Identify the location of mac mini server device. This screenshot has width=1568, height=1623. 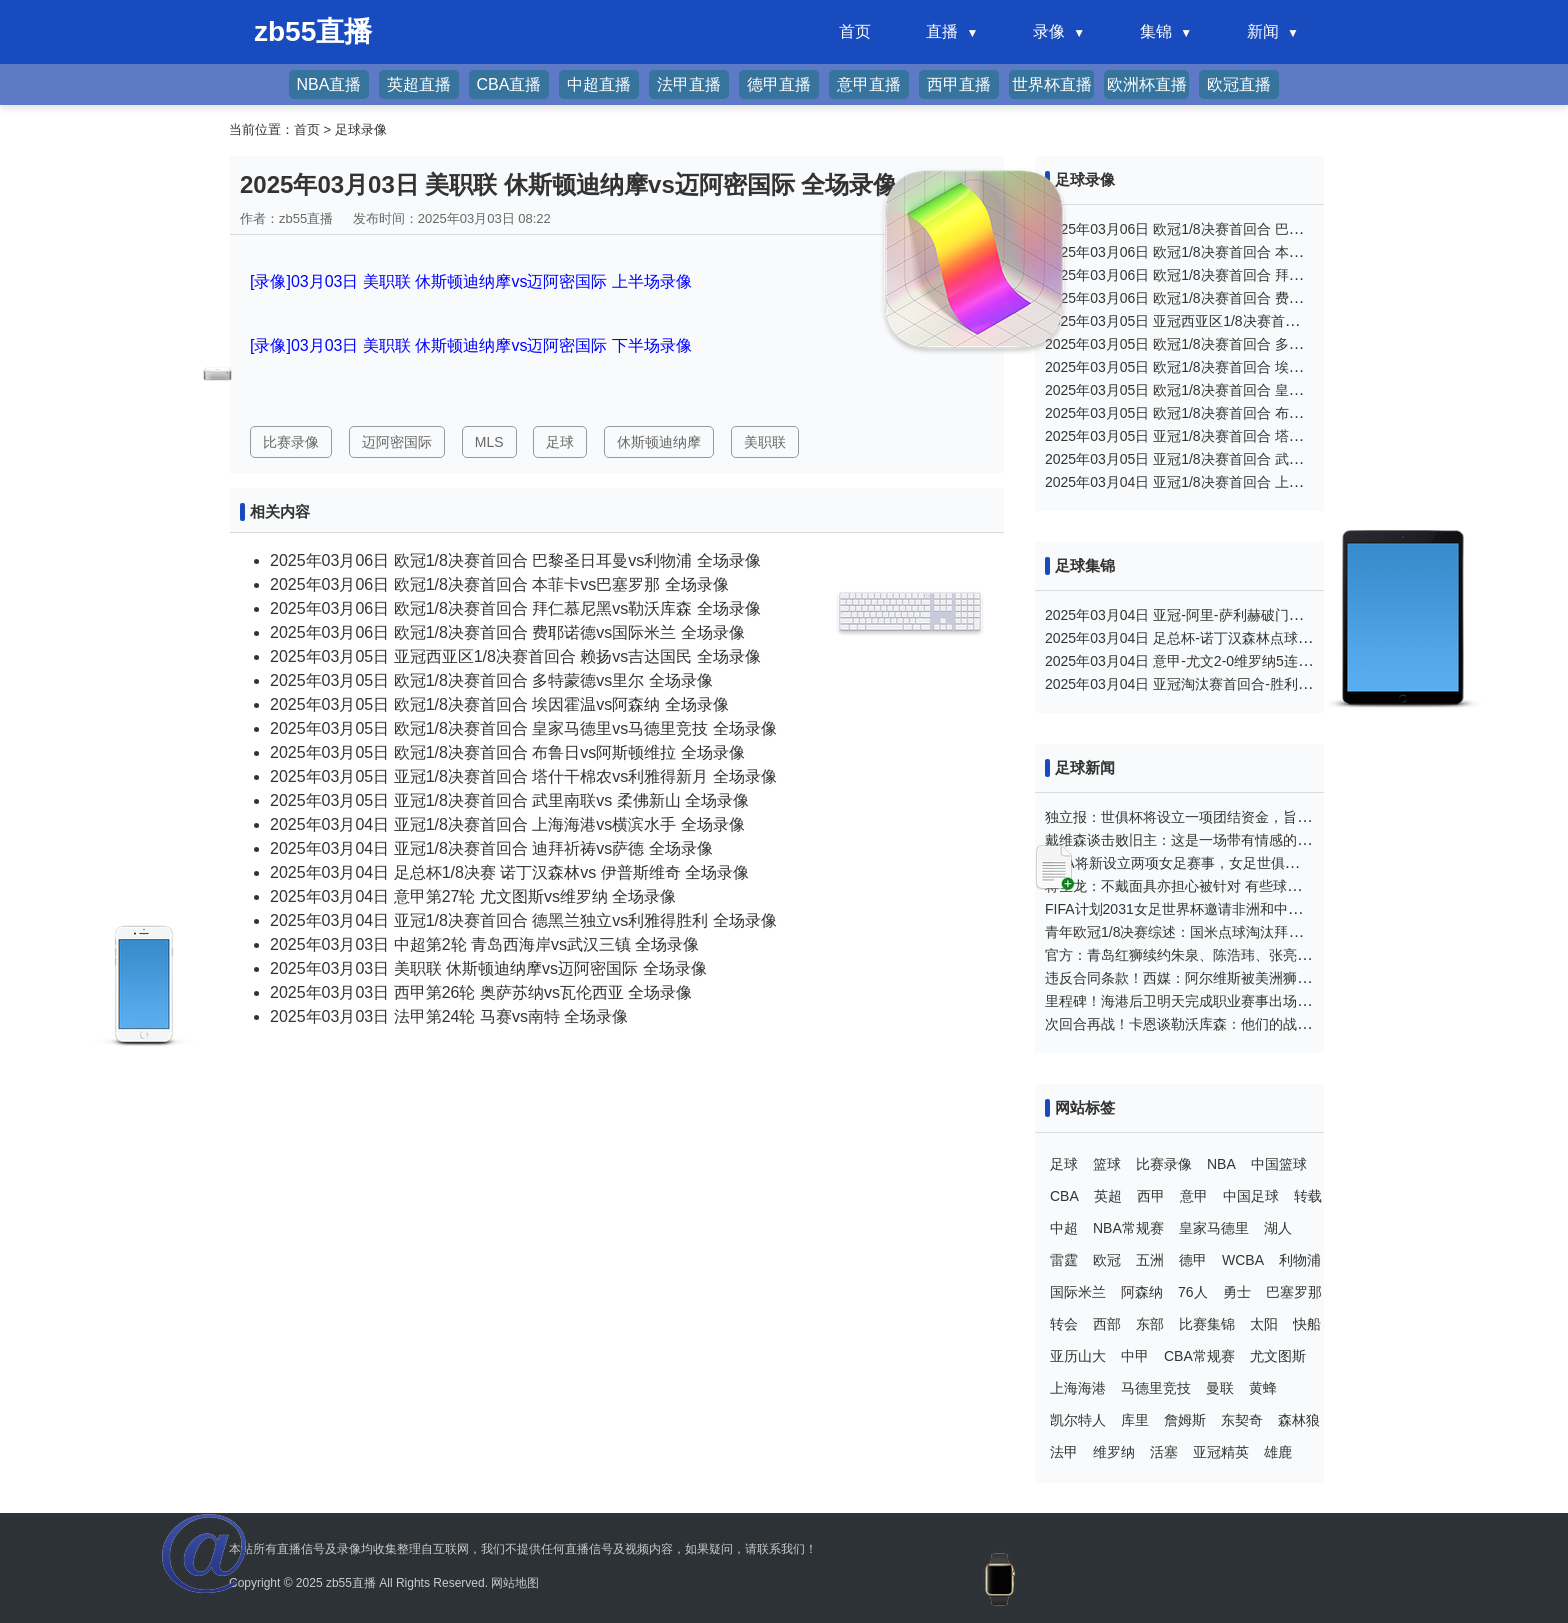
(217, 371).